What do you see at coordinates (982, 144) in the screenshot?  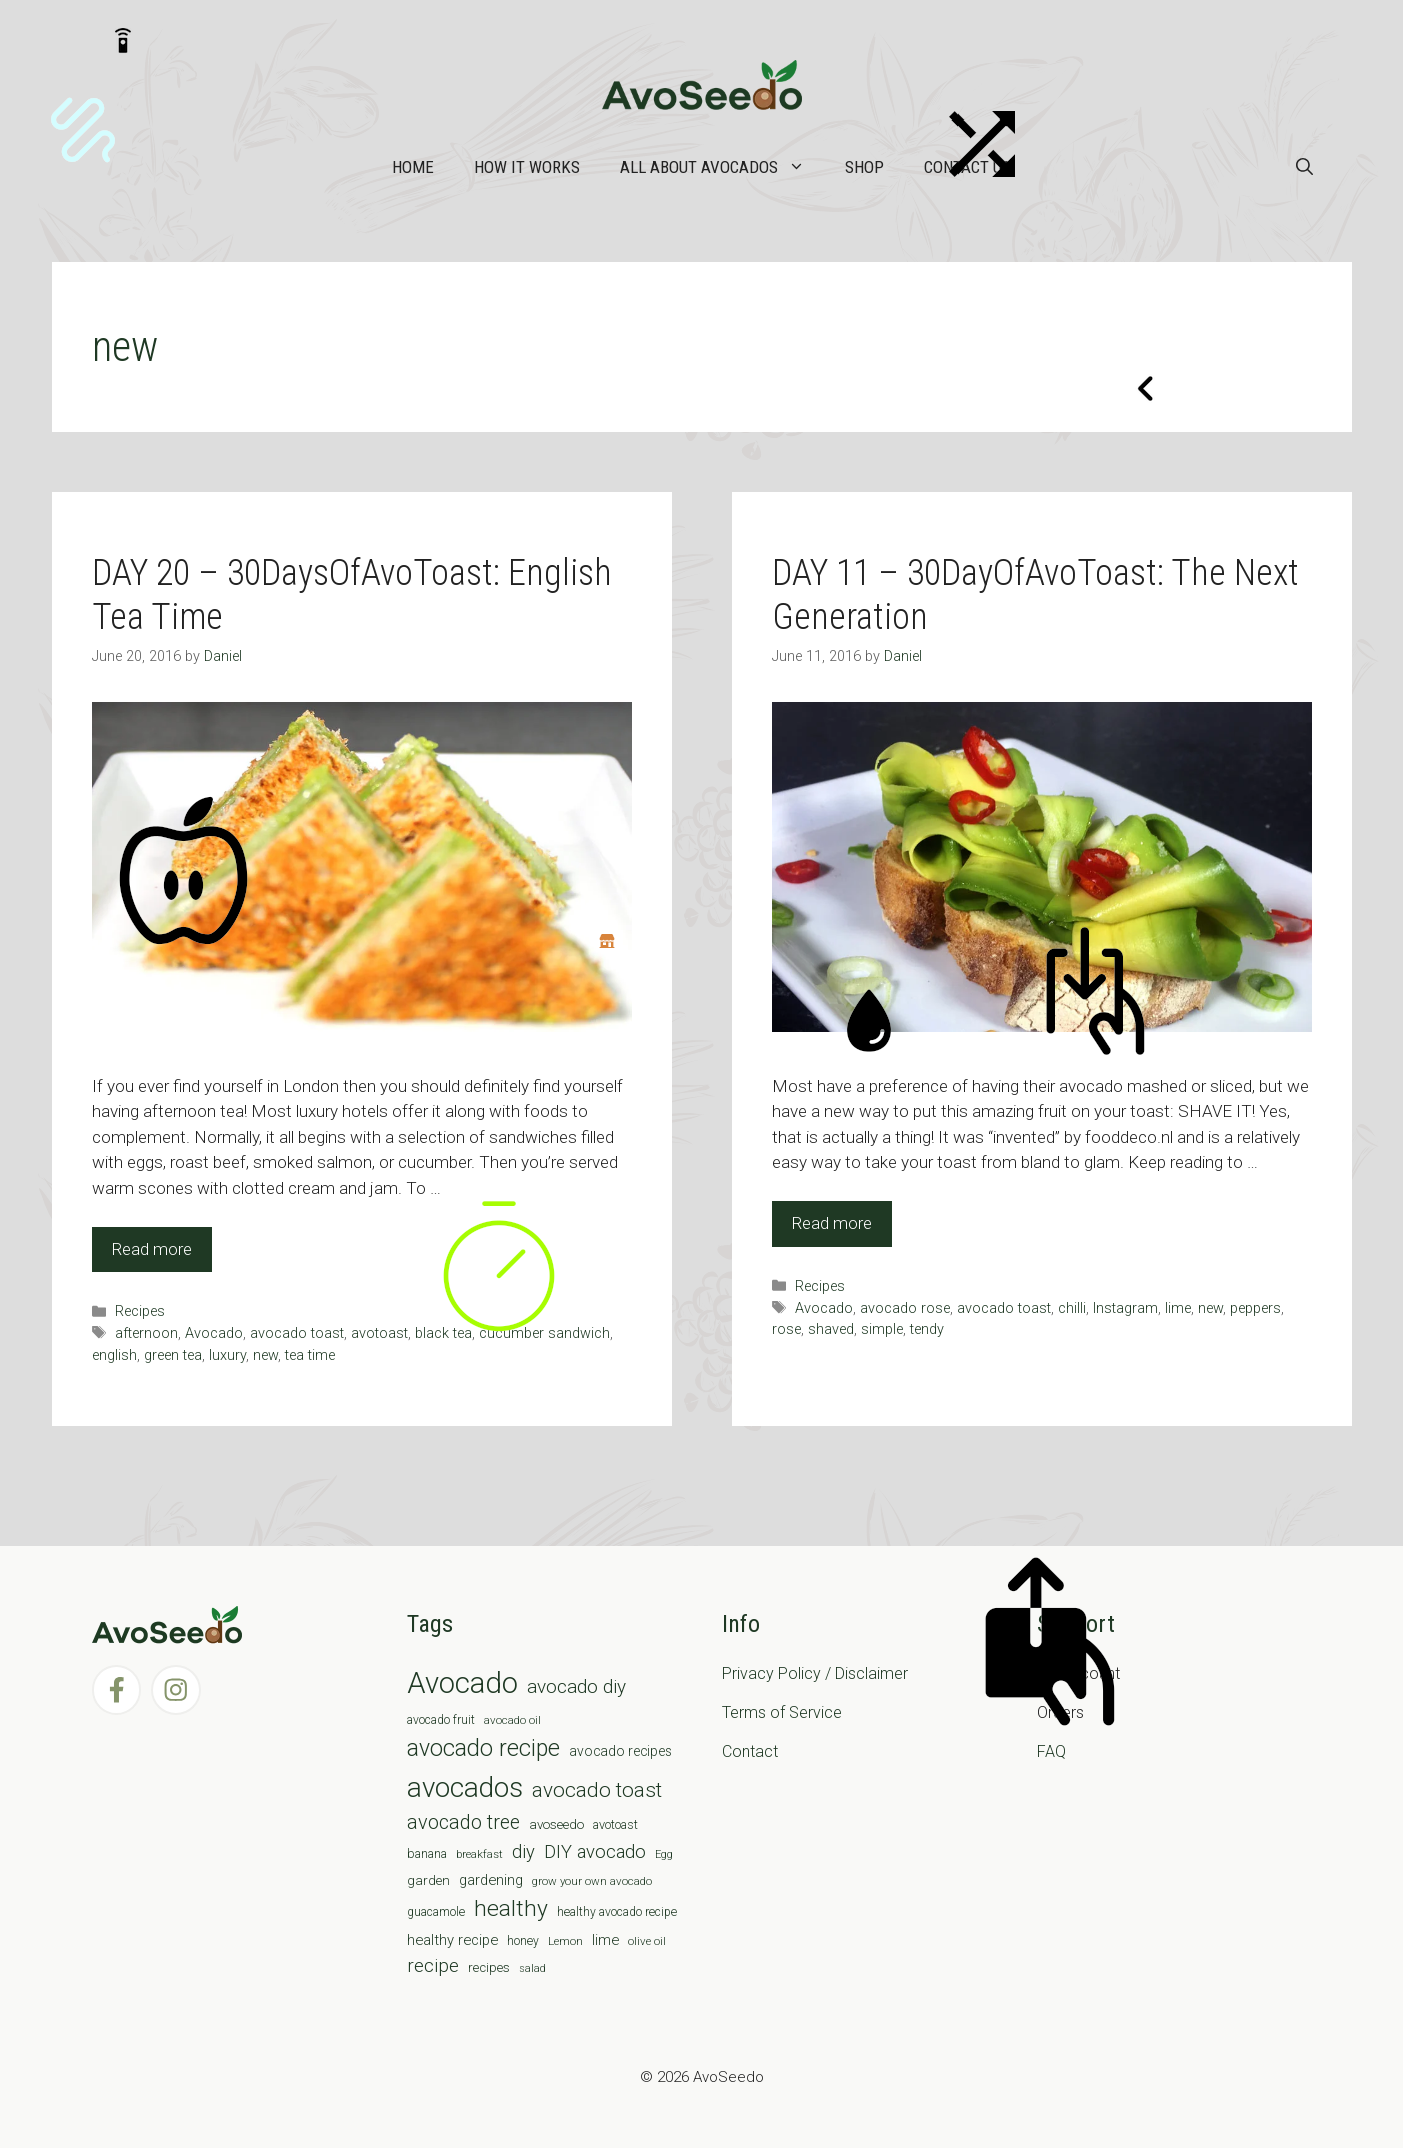 I see `shuffle playlist or queue order` at bounding box center [982, 144].